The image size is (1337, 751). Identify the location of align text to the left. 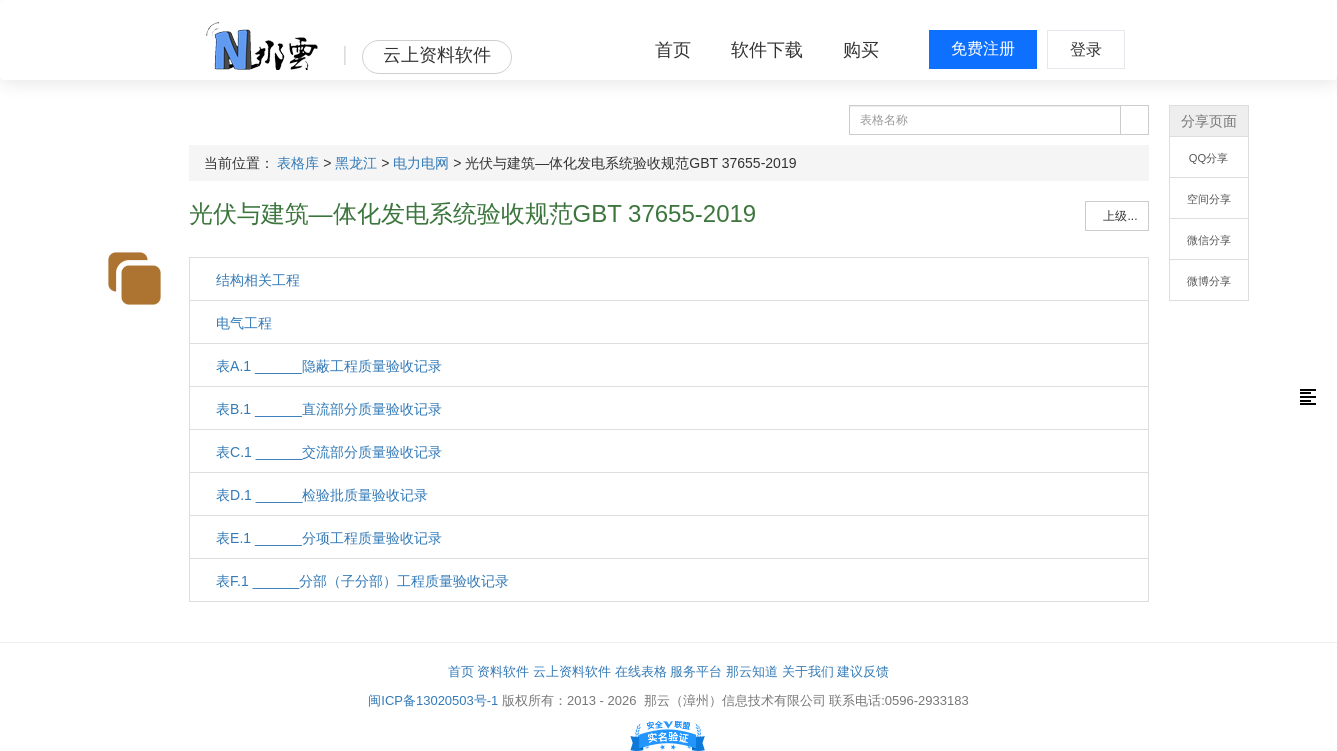
(1308, 397).